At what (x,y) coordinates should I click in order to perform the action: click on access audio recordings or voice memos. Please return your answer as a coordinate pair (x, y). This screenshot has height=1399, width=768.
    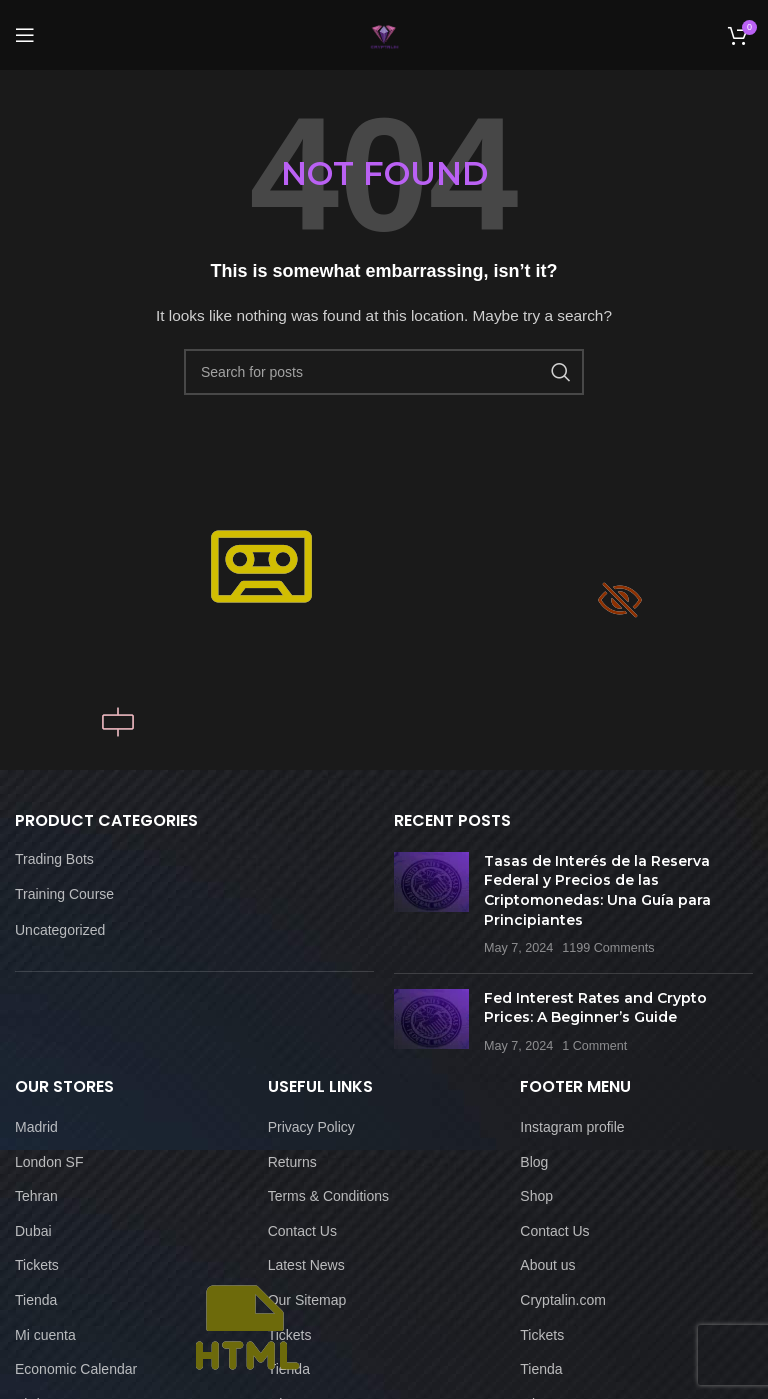
    Looking at the image, I should click on (261, 566).